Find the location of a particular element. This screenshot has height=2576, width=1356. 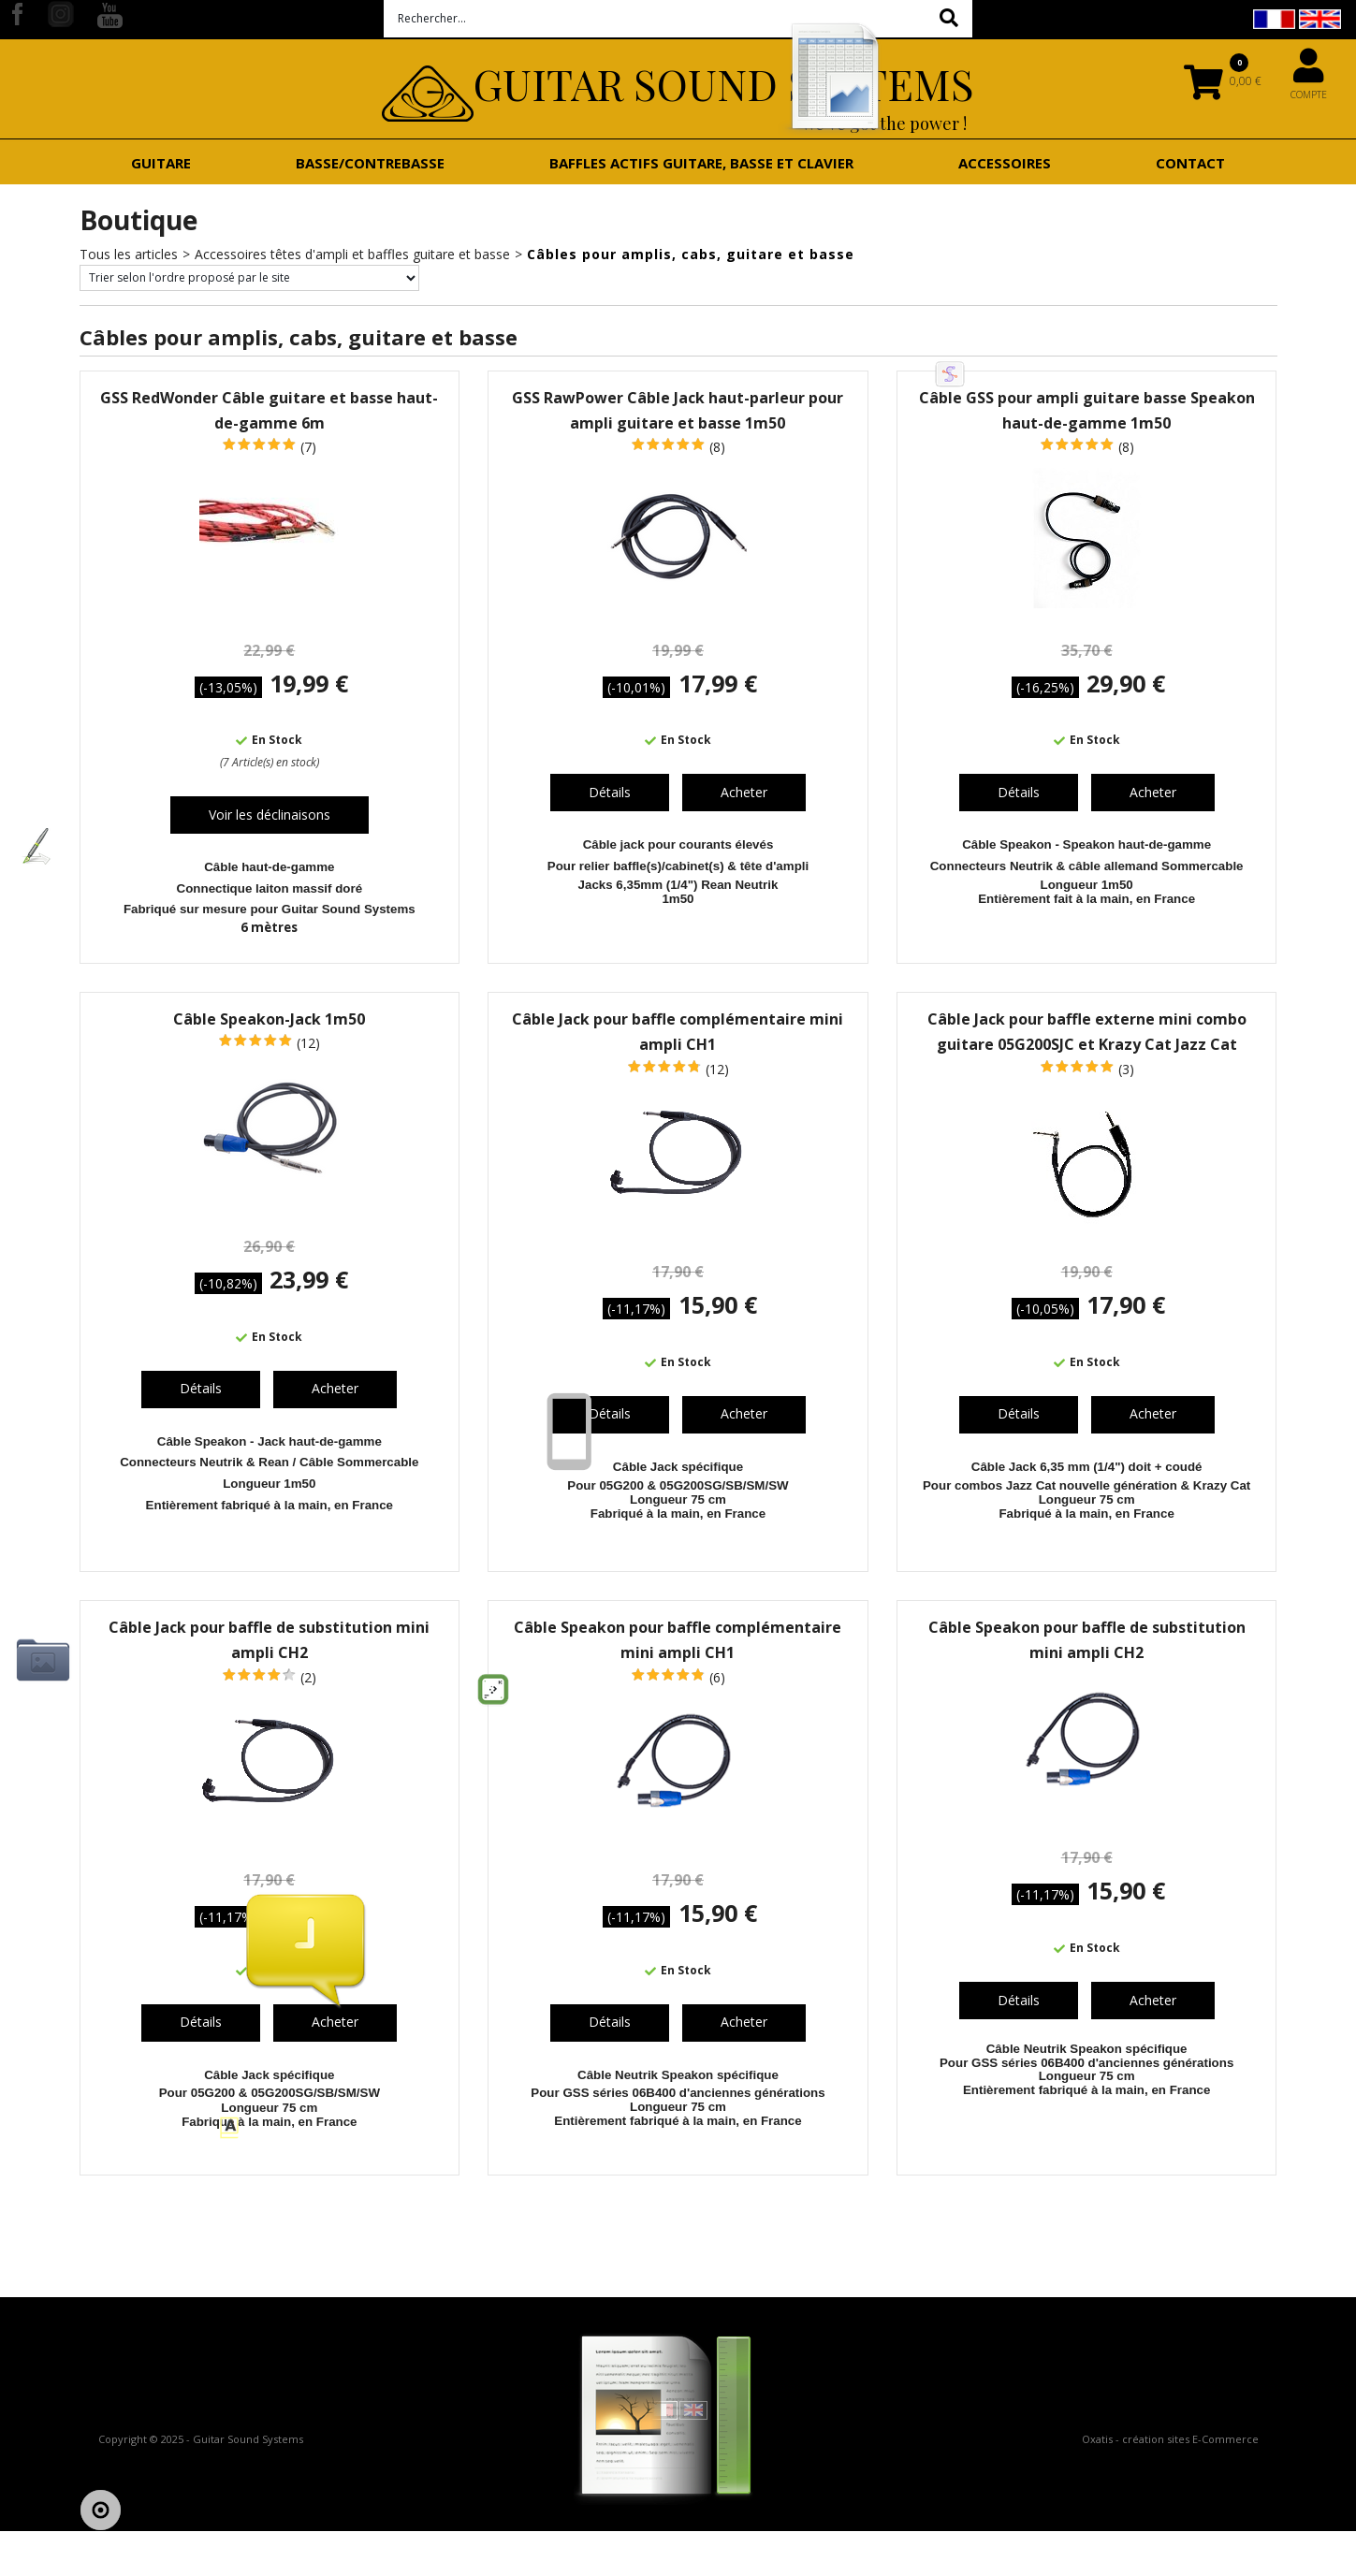

open a spreadsheet file is located at coordinates (837, 76).